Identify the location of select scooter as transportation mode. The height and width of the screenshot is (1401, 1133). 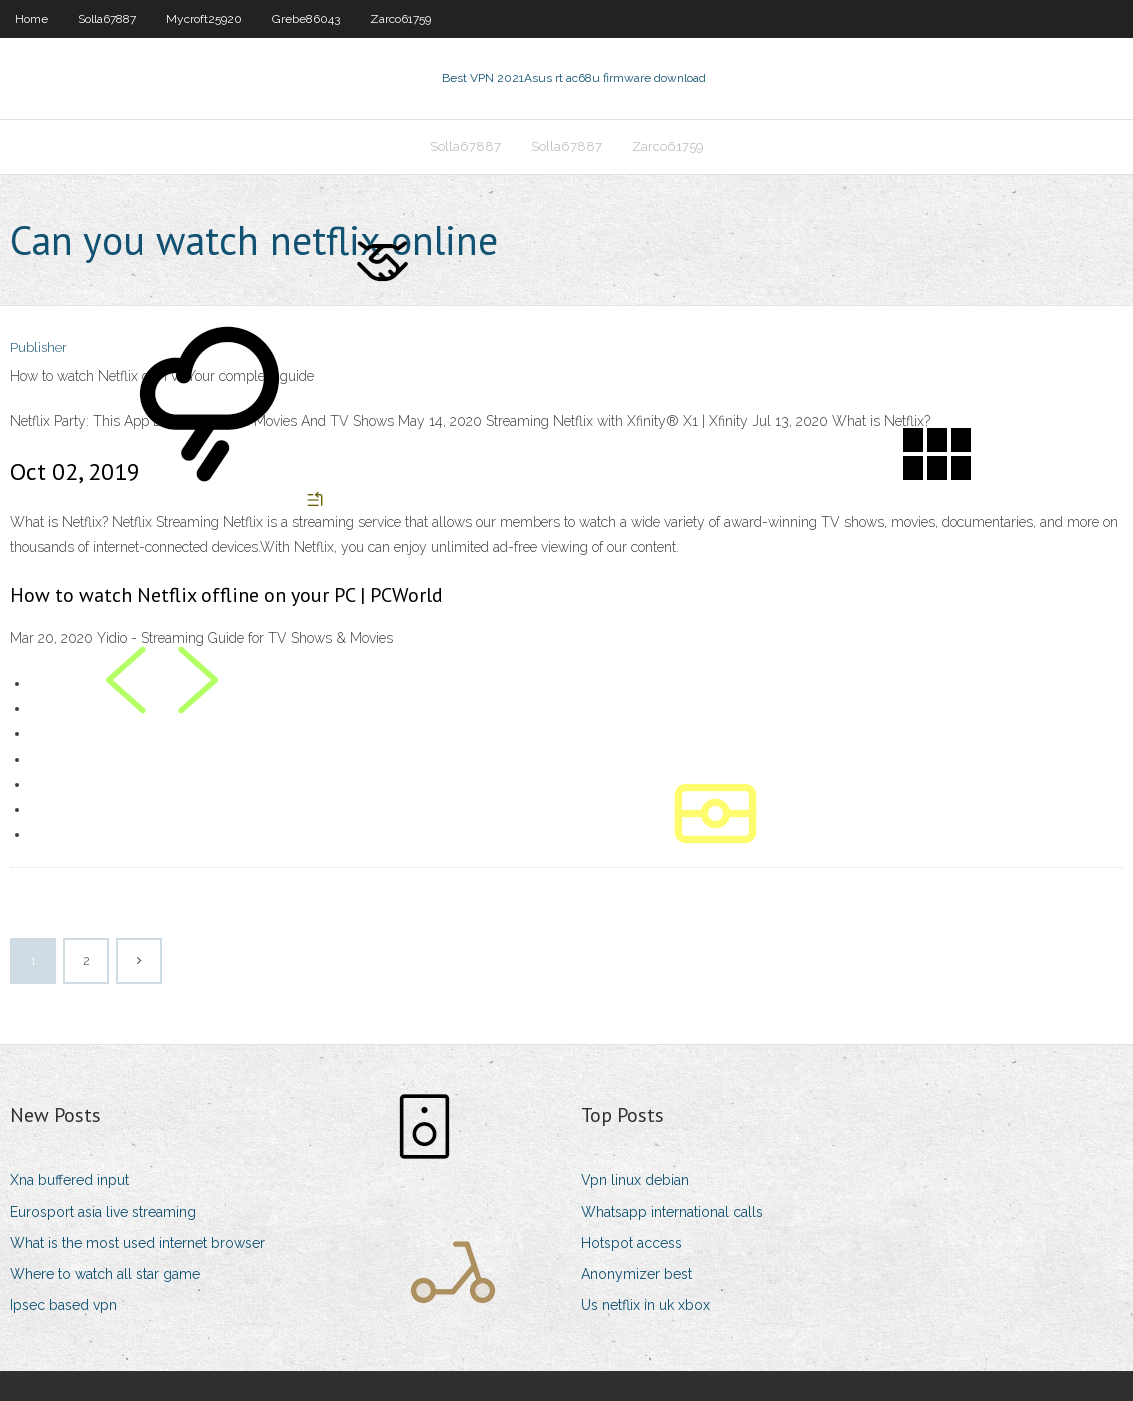
(453, 1275).